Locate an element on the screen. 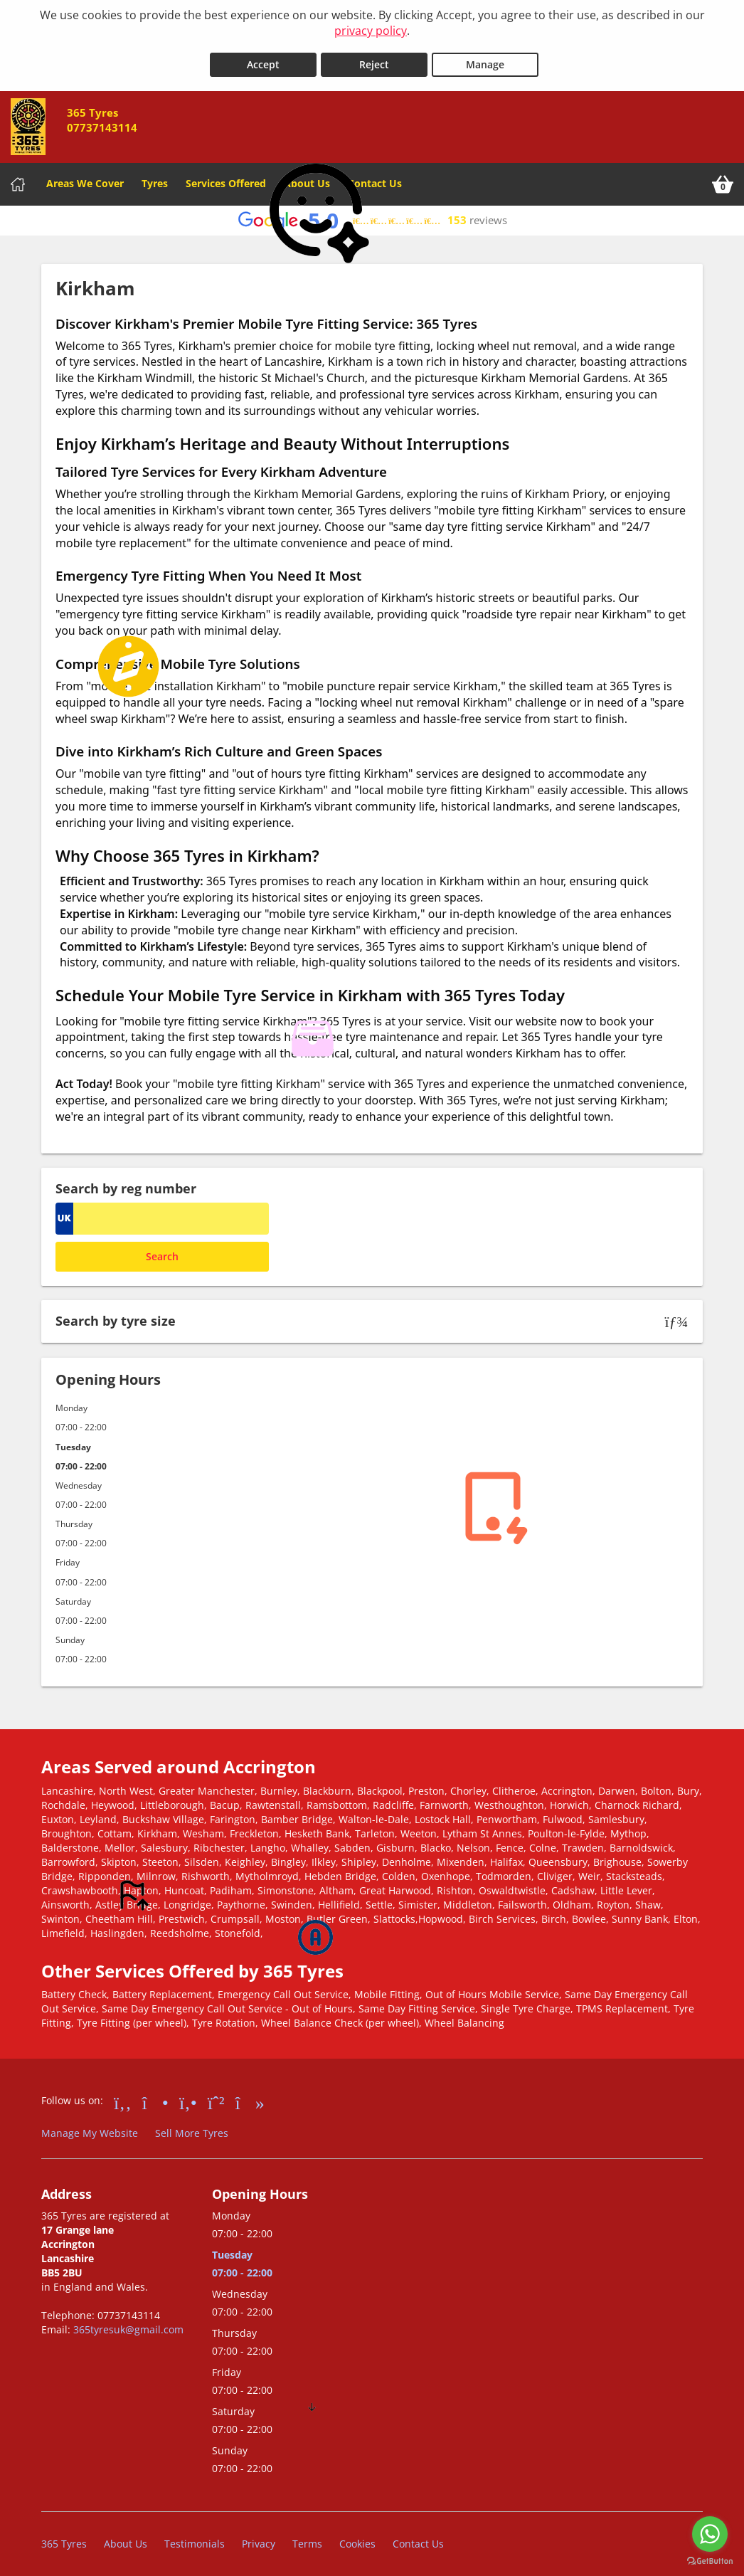 Image resolution: width=744 pixels, height=2576 pixels. indicates an "A" grade or rating is located at coordinates (315, 1937).